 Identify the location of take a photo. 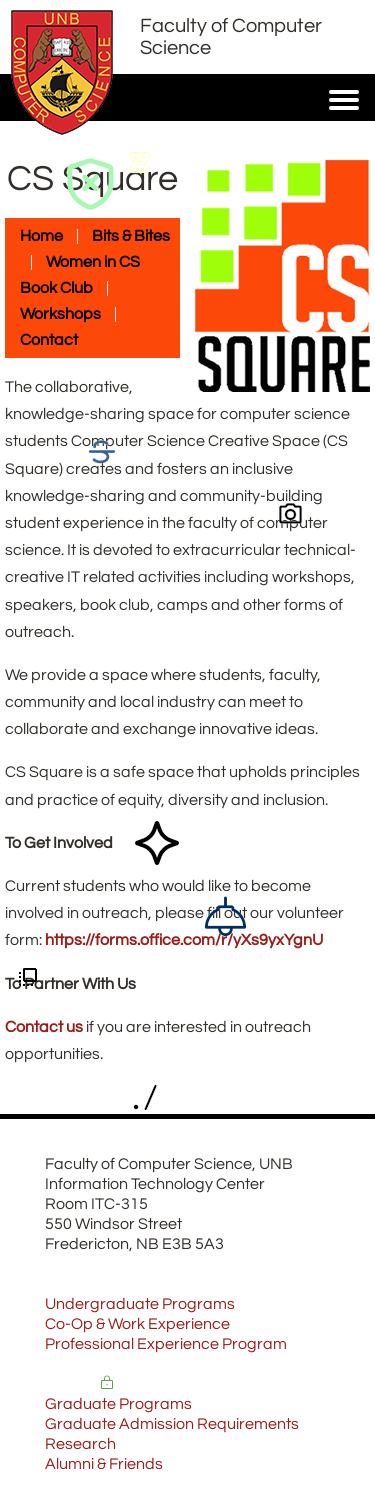
(290, 514).